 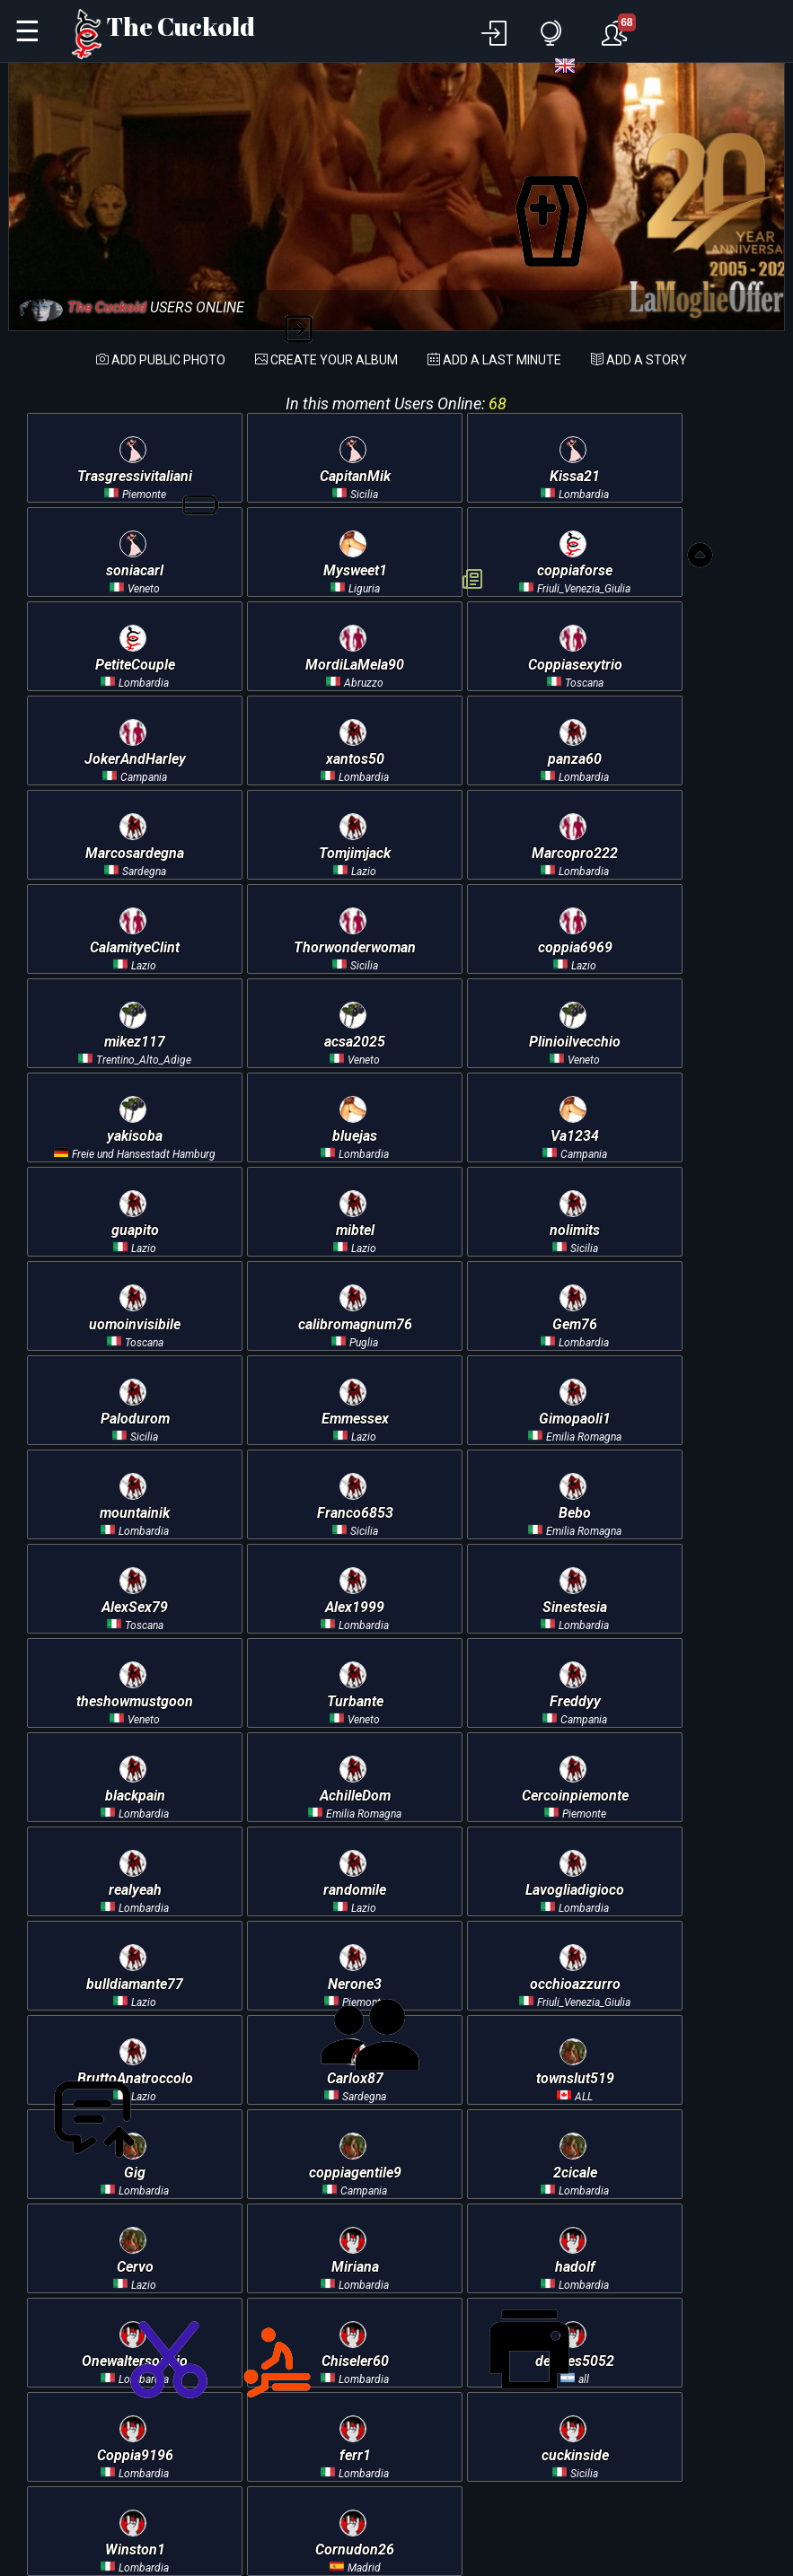 I want to click on proceed to the next step, so click(x=298, y=329).